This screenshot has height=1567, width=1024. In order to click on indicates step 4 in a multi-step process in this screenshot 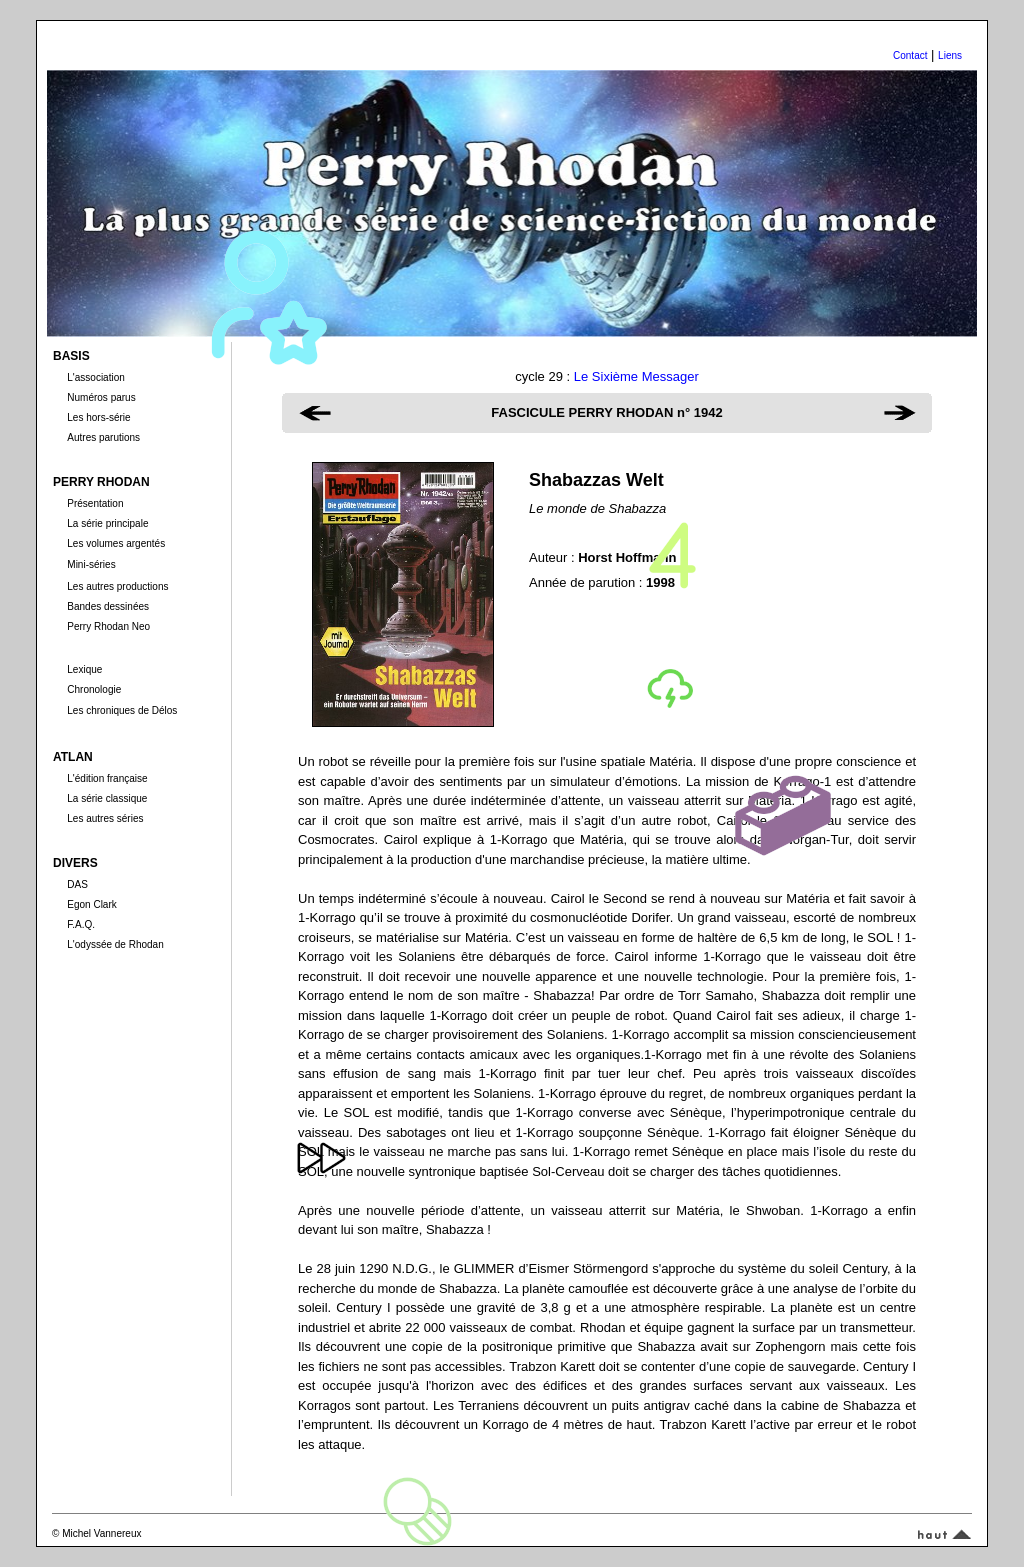, I will do `click(672, 553)`.